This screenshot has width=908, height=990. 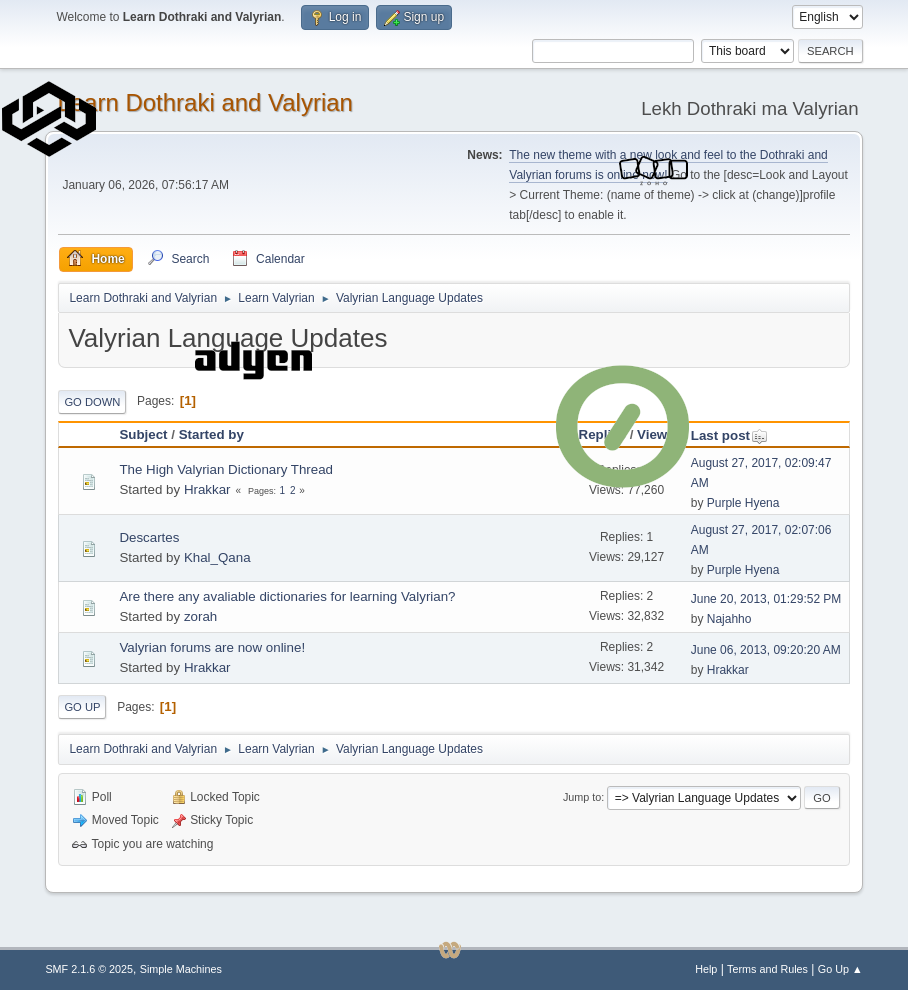 I want to click on automattic company logo, so click(x=622, y=426).